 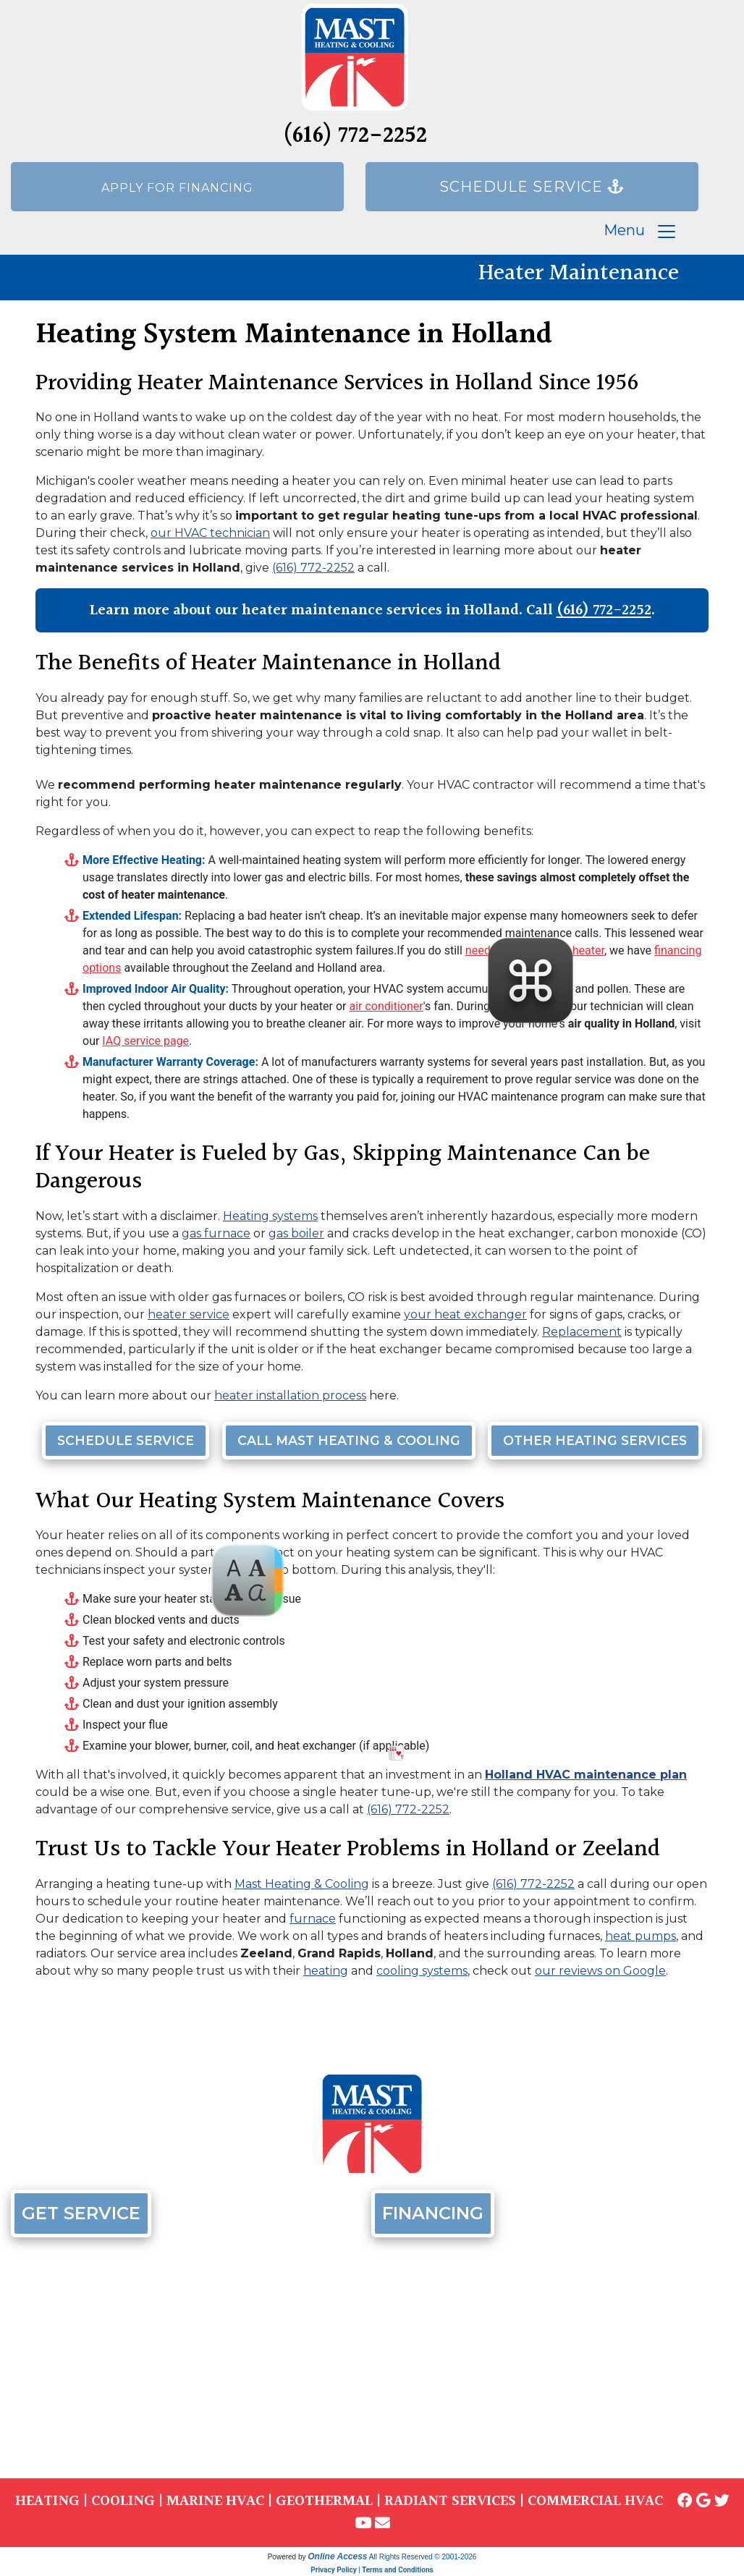 I want to click on open keyboard settings and preferences, so click(x=530, y=980).